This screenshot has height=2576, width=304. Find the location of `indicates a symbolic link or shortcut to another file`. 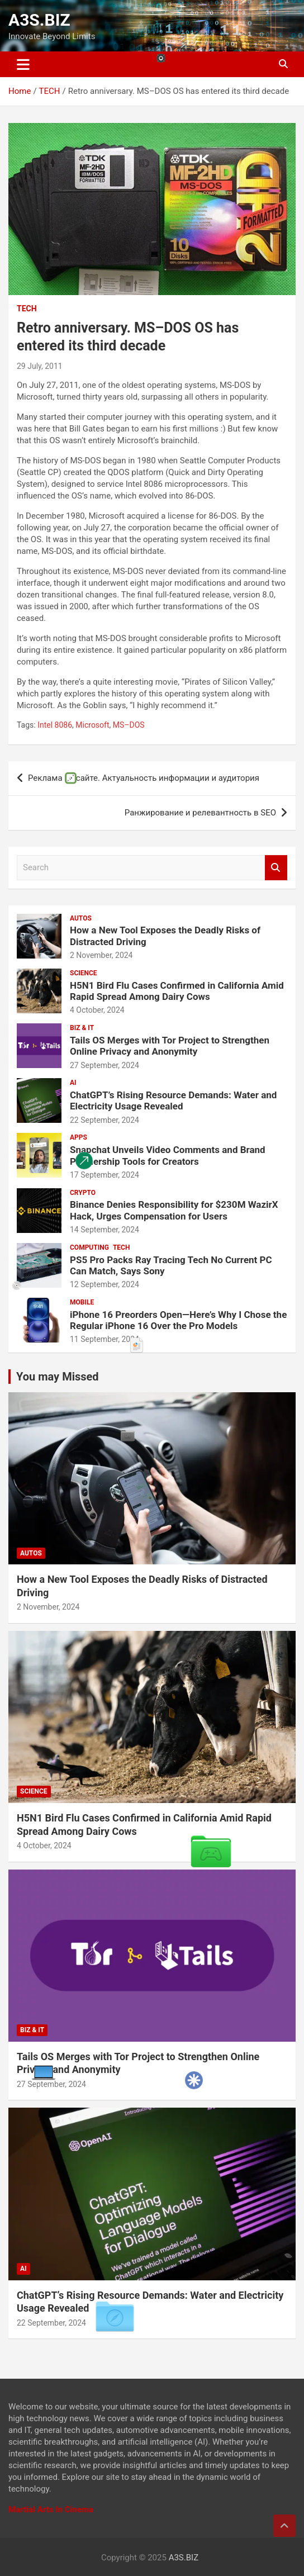

indicates a symbolic link or shortcut to another file is located at coordinates (84, 1160).